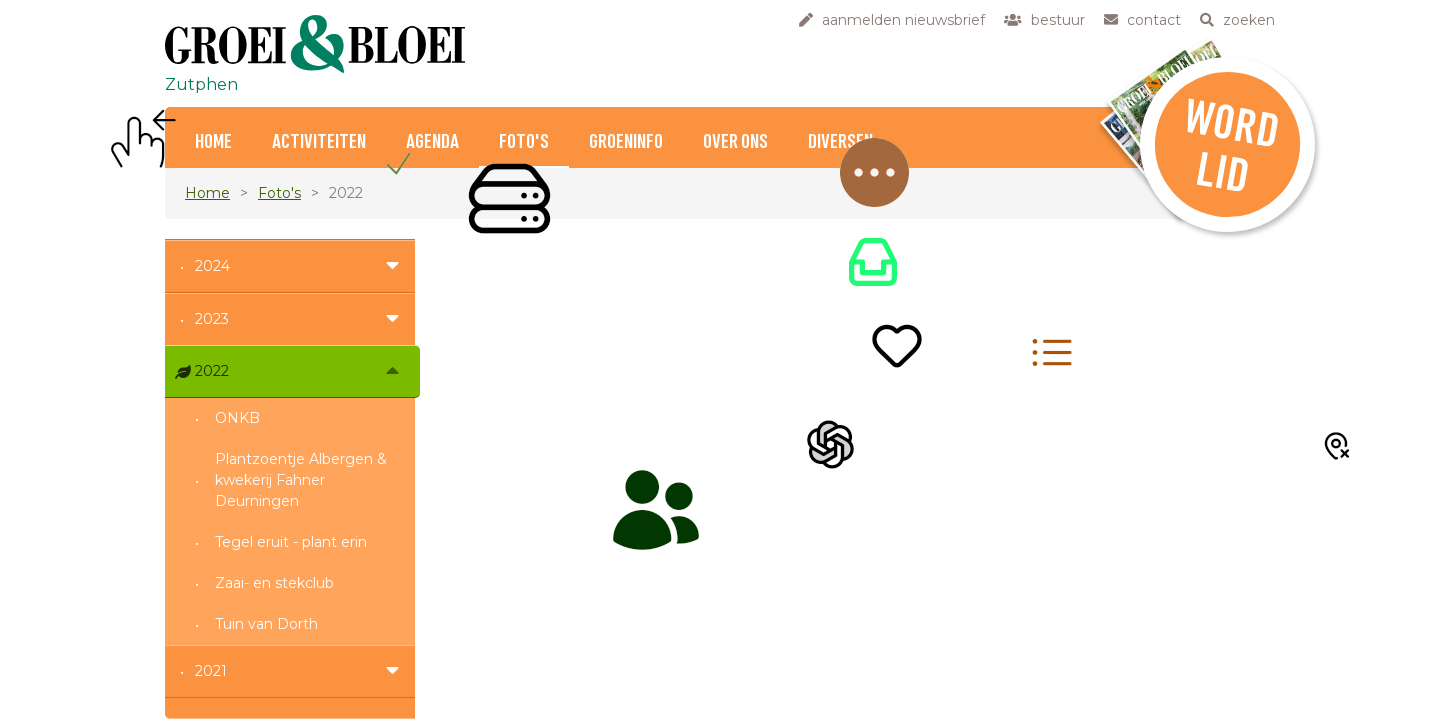  Describe the element at coordinates (830, 444) in the screenshot. I see `access OpenAI services or ChatGPT` at that location.